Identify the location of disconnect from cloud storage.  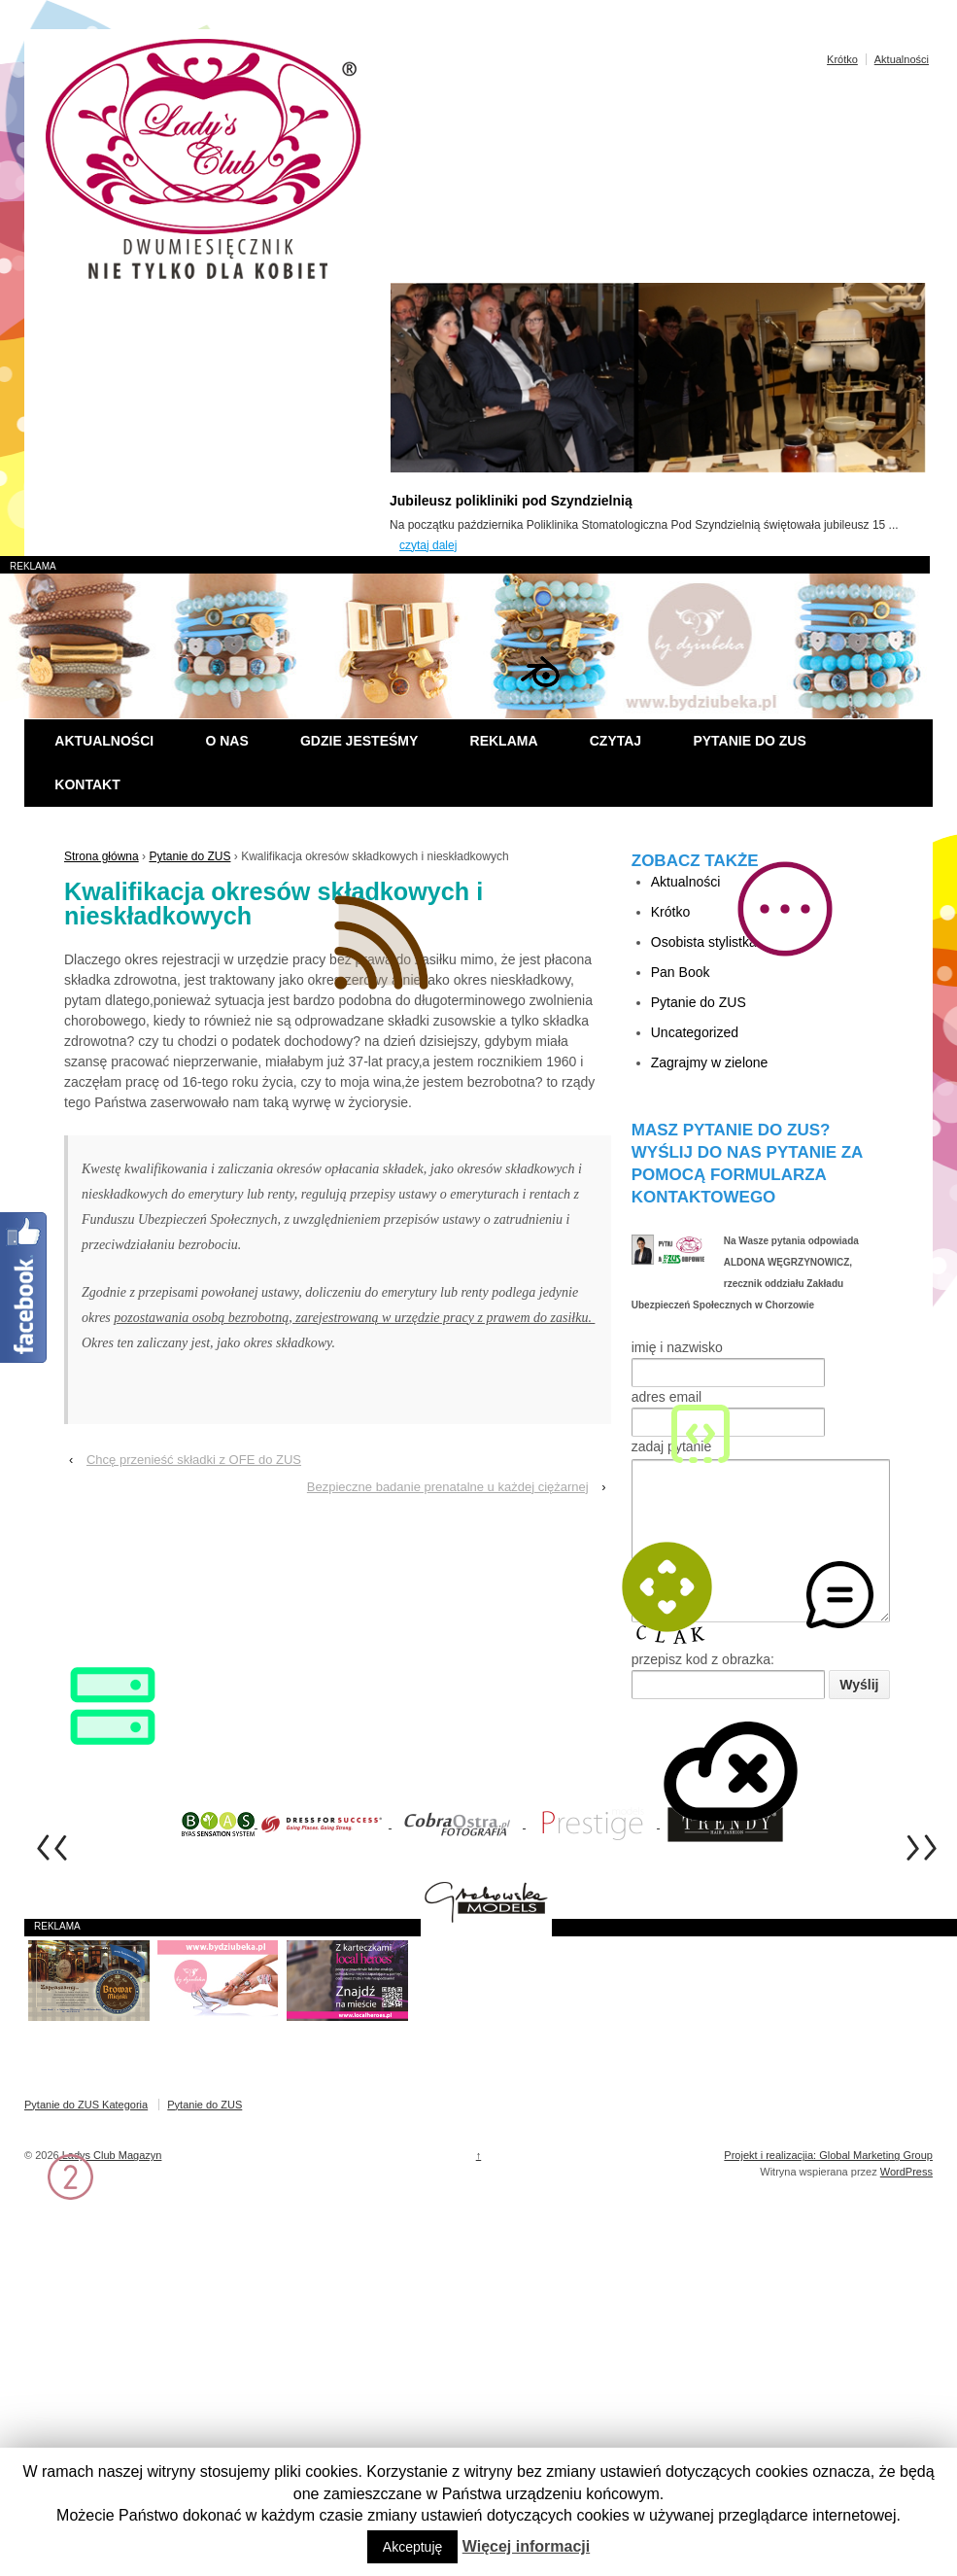
(731, 1771).